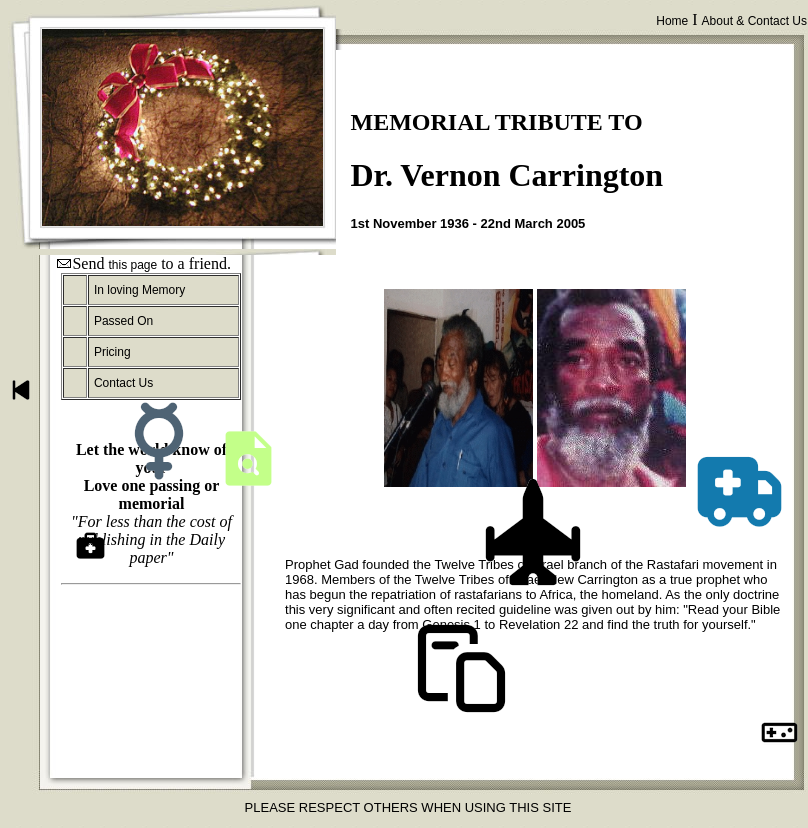 The width and height of the screenshot is (808, 828). Describe the element at coordinates (533, 532) in the screenshot. I see `access flight or aviation features` at that location.